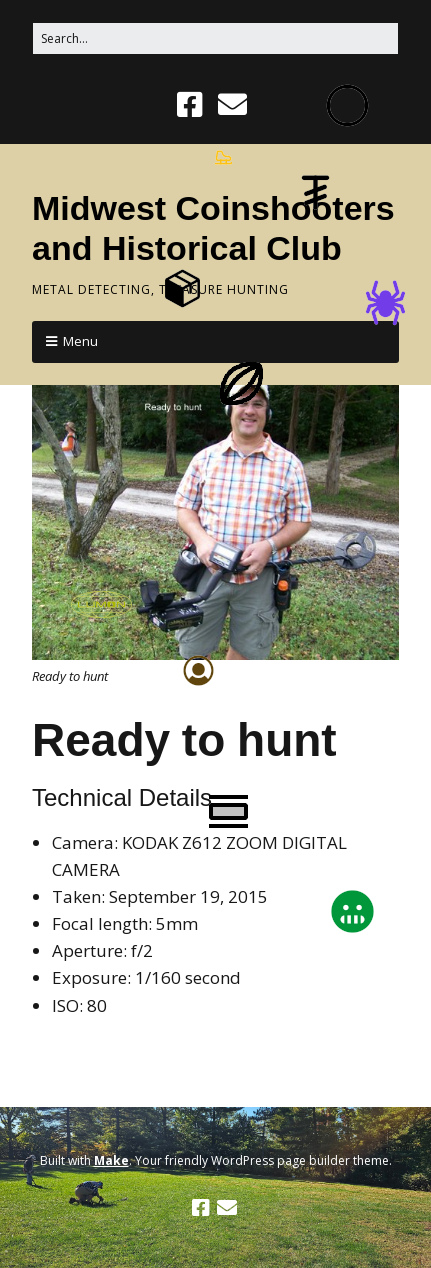 Image resolution: width=431 pixels, height=1268 pixels. Describe the element at coordinates (385, 302) in the screenshot. I see `indicates bug or error in the system` at that location.